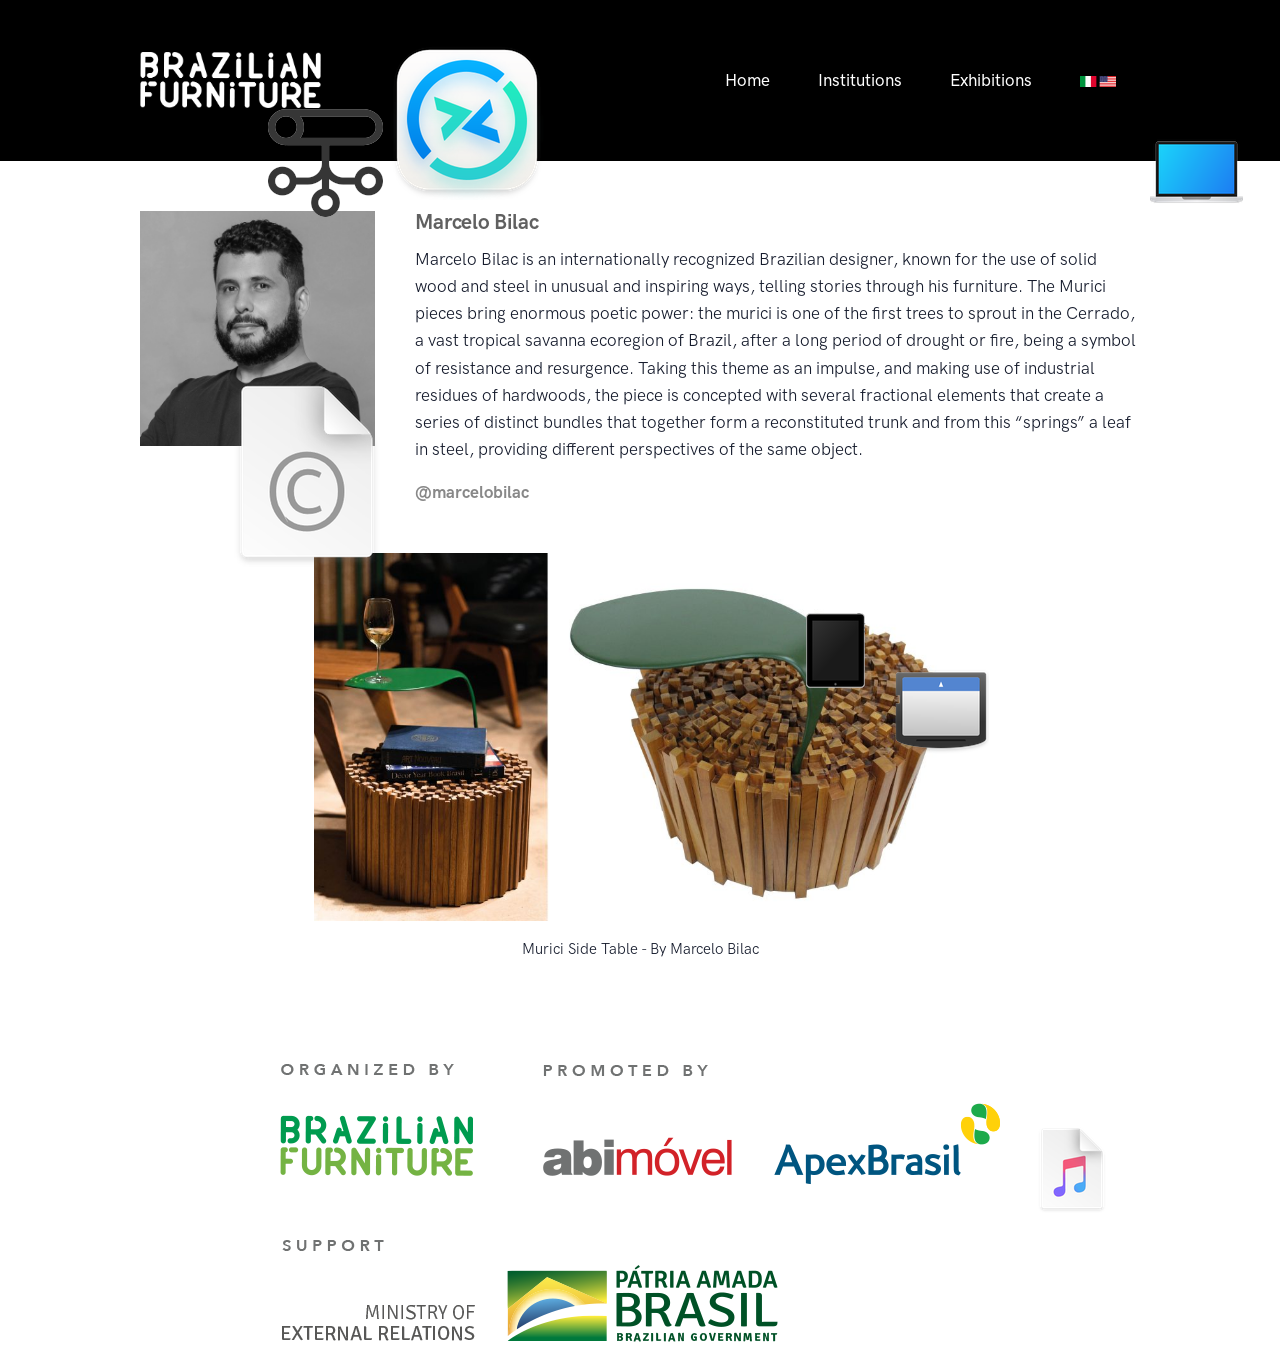 This screenshot has width=1280, height=1370. I want to click on compact flash memory card device, so click(941, 711).